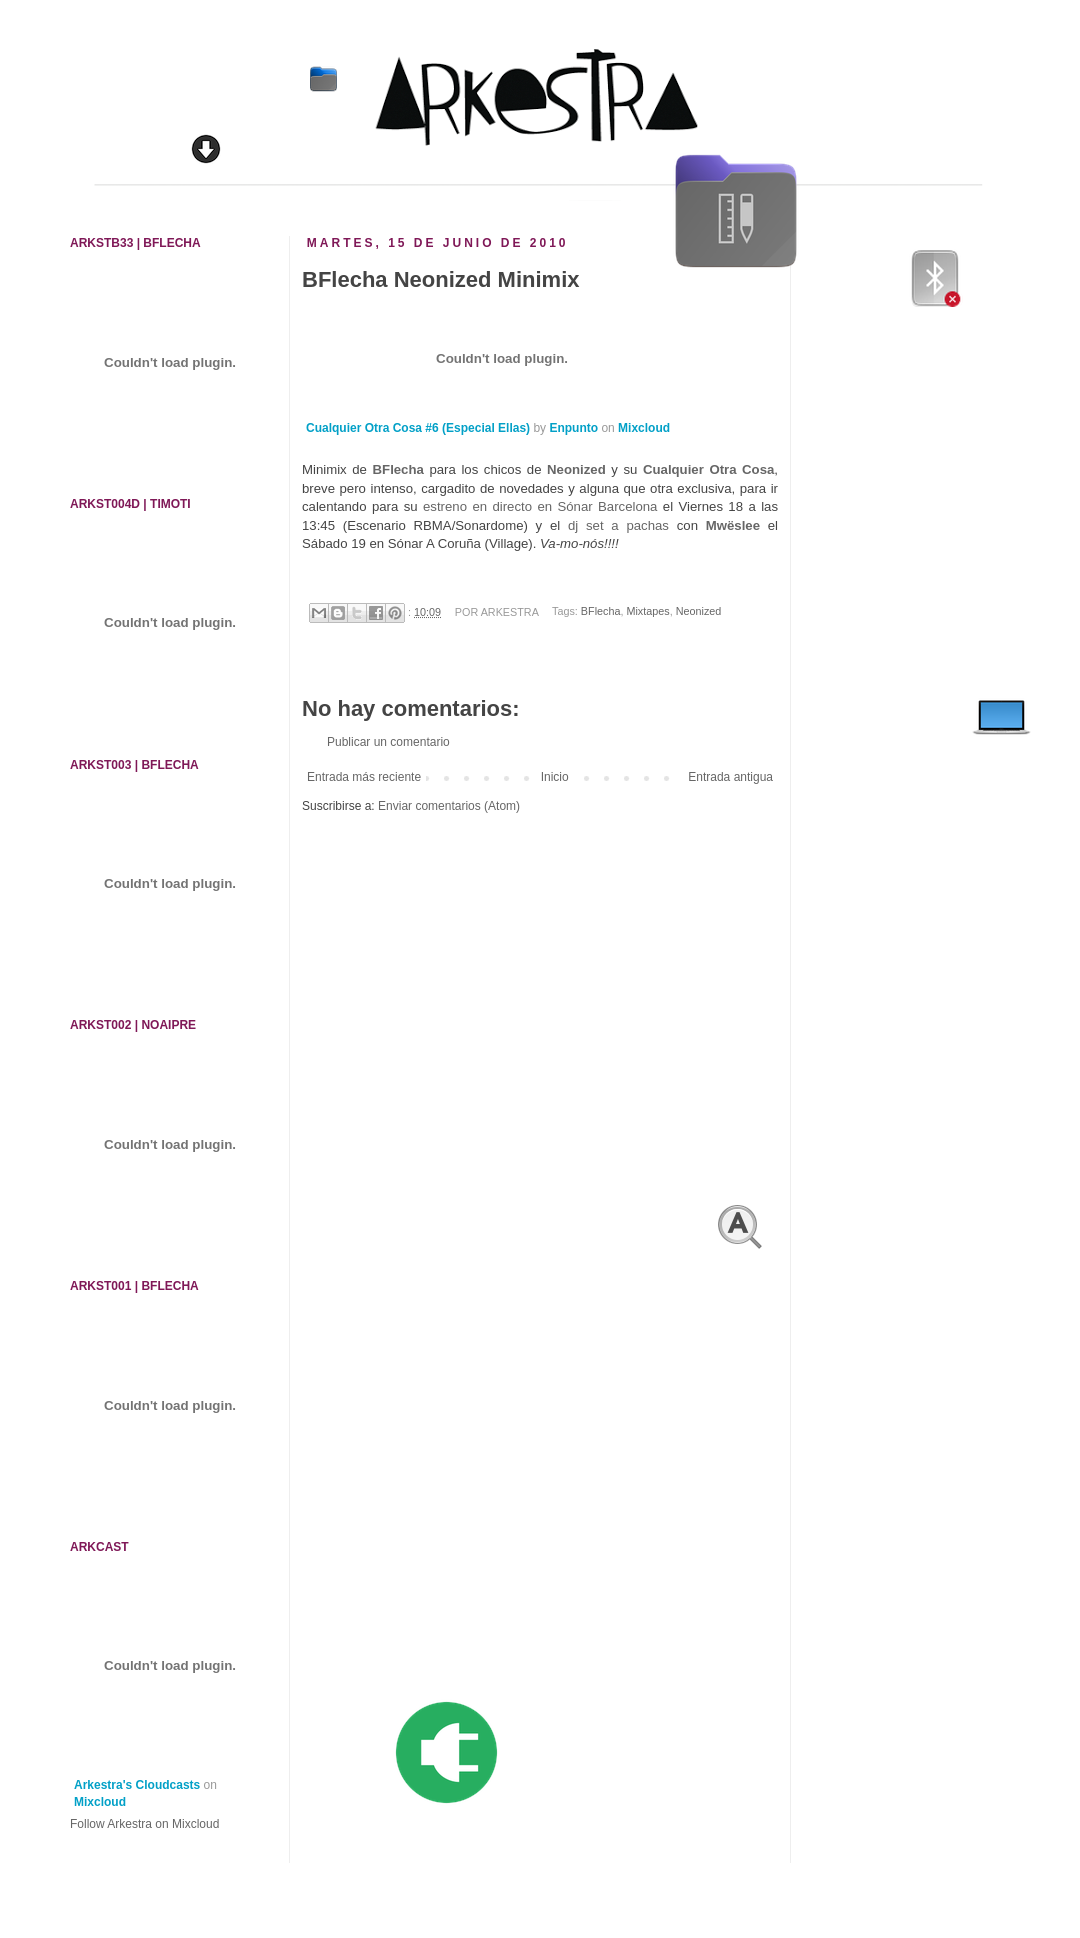 Image resolution: width=1080 pixels, height=1938 pixels. Describe the element at coordinates (935, 278) in the screenshot. I see `bluetooth is currently disabled` at that location.